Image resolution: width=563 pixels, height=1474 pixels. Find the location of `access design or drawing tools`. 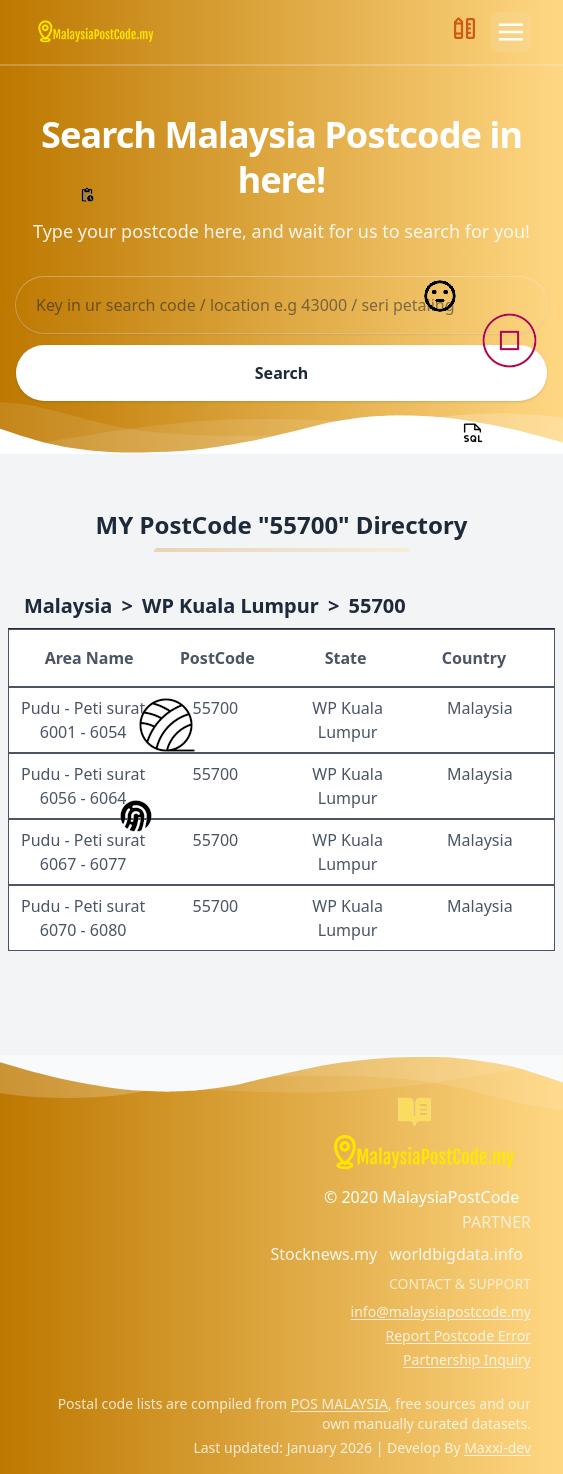

access design or drawing tools is located at coordinates (464, 28).